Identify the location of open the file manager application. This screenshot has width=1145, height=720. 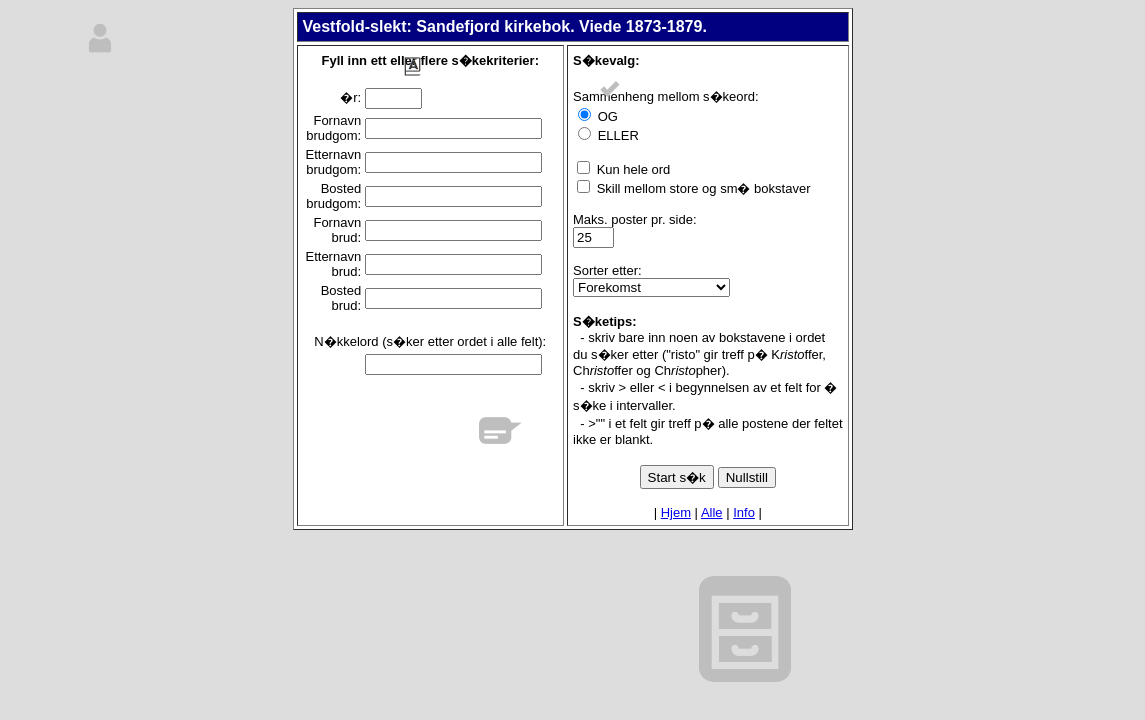
(745, 629).